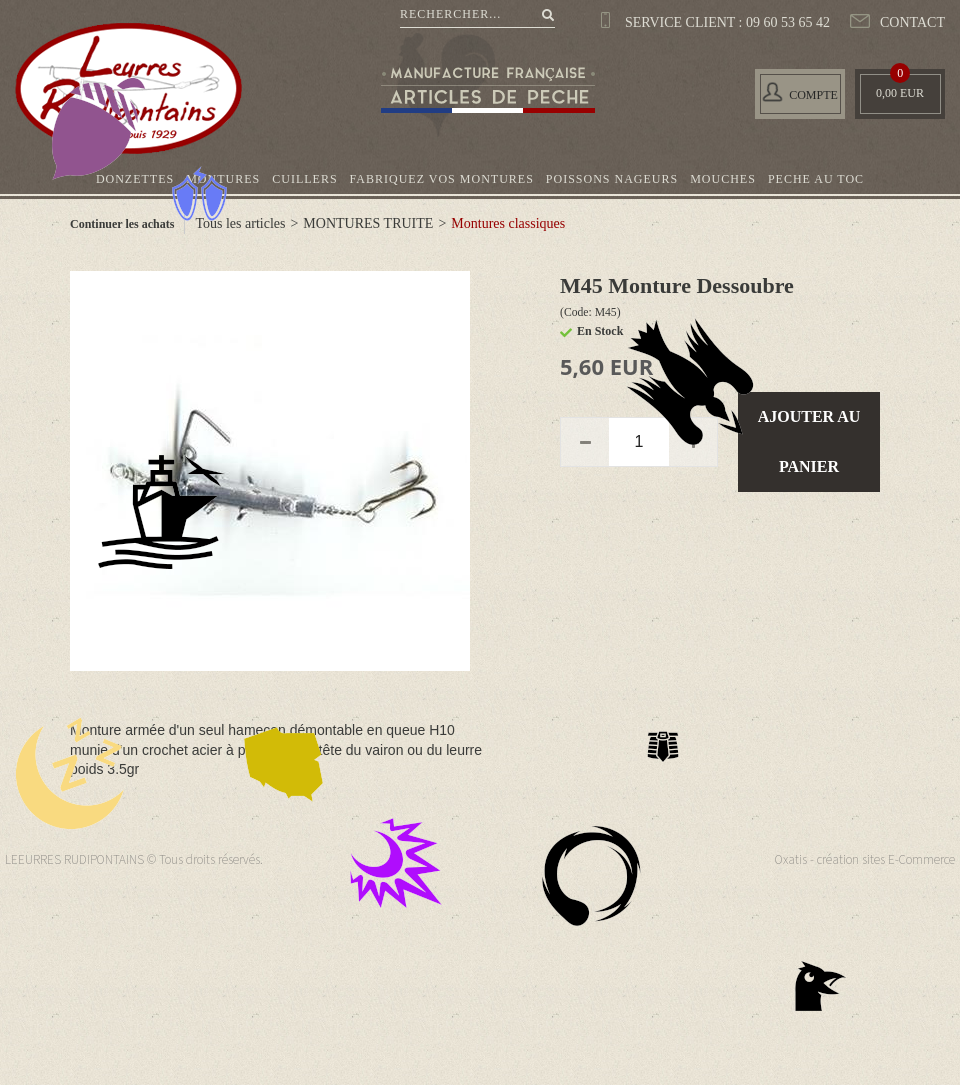 This screenshot has height=1085, width=960. Describe the element at coordinates (820, 985) in the screenshot. I see `share to twitter` at that location.